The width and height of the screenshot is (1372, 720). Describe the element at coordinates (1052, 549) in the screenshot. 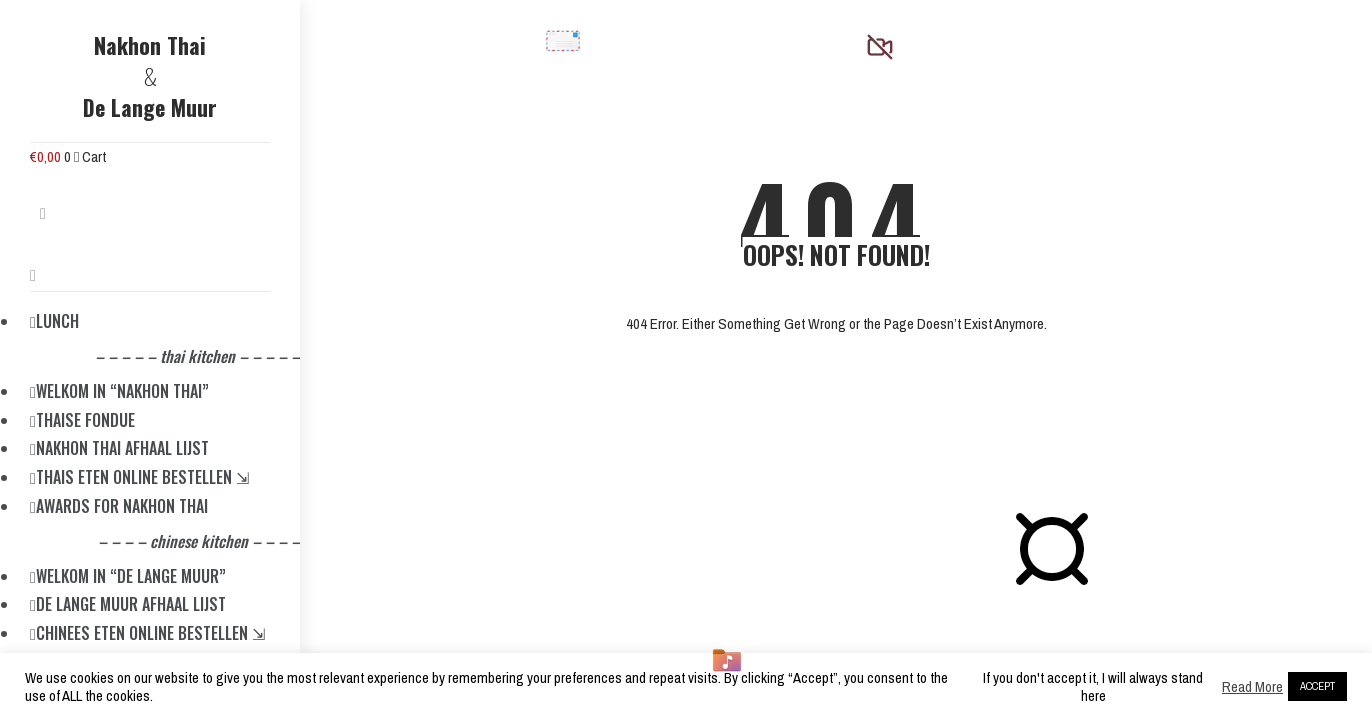

I see `view currency or monetary settings` at that location.